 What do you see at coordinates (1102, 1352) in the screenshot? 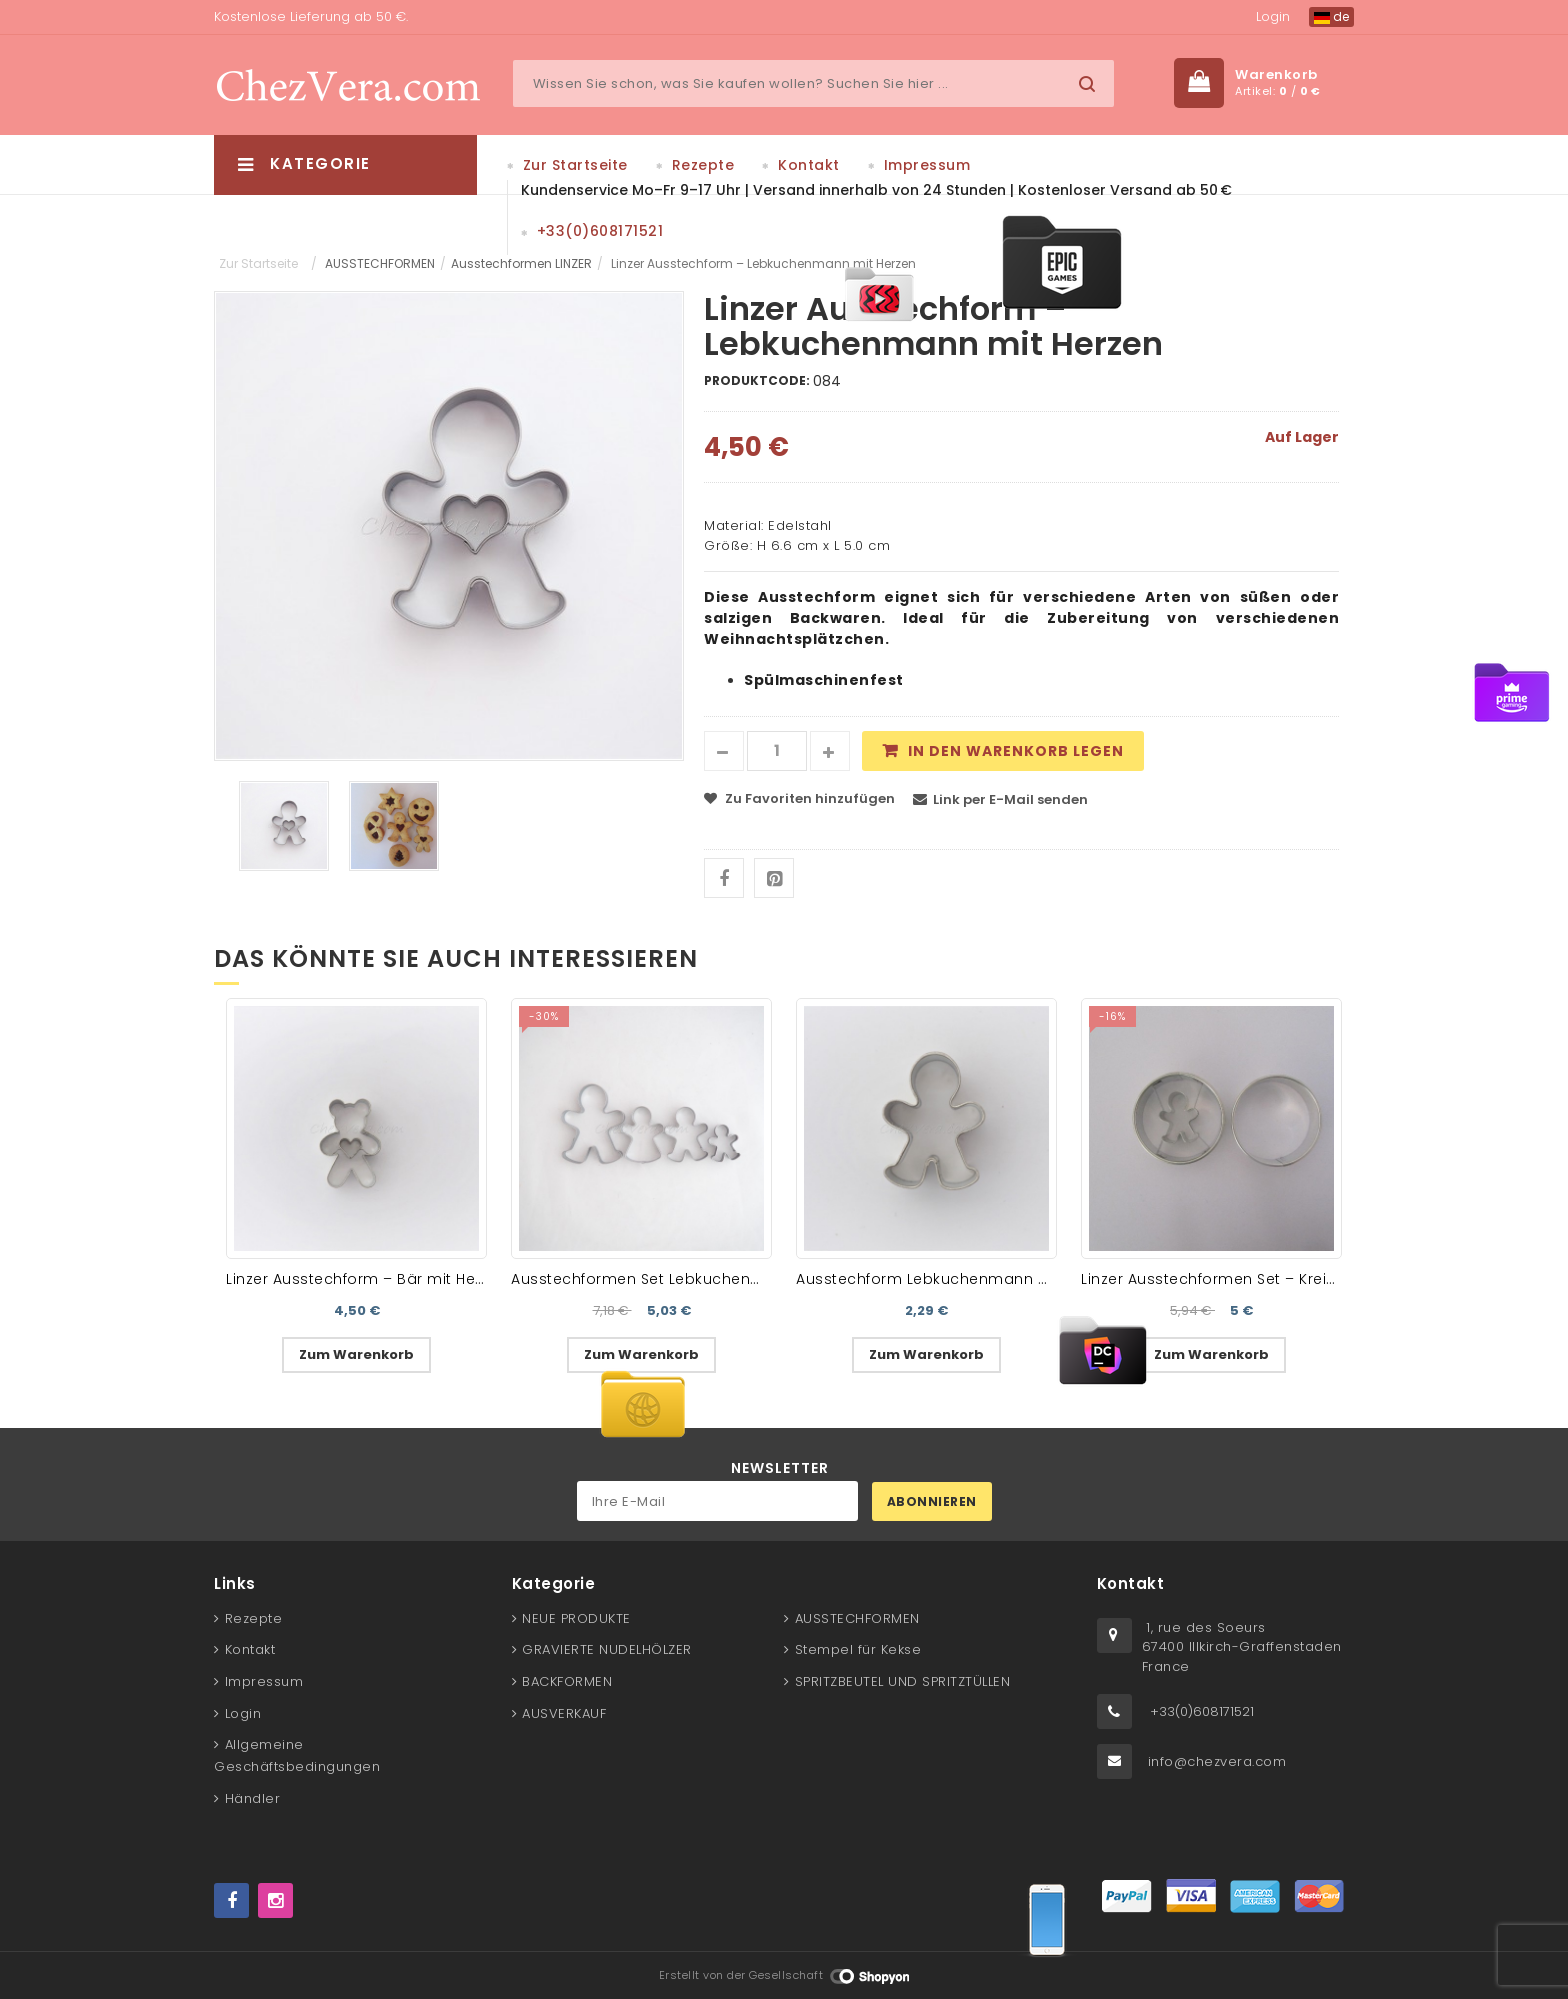
I see `open jetbrains dotcover project folder` at bounding box center [1102, 1352].